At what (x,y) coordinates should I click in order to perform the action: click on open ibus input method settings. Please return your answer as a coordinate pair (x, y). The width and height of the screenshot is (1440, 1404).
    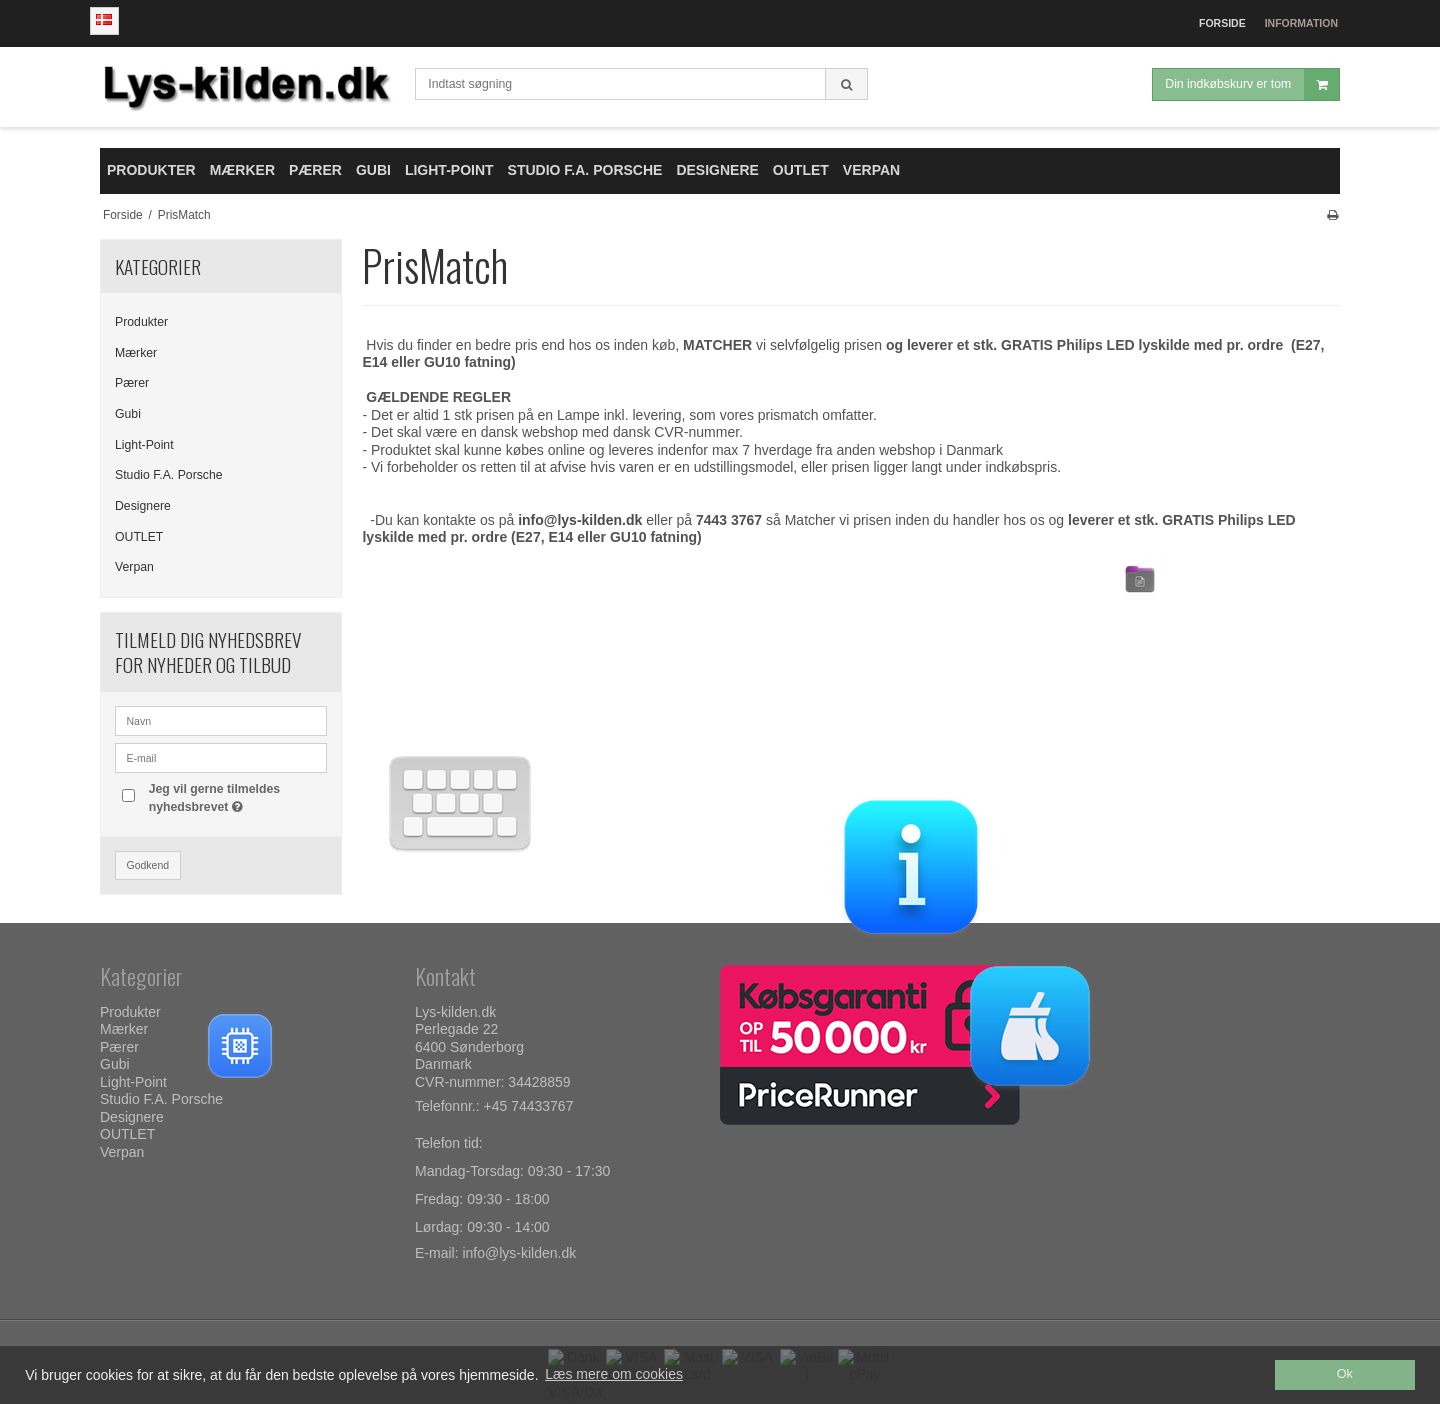
    Looking at the image, I should click on (911, 867).